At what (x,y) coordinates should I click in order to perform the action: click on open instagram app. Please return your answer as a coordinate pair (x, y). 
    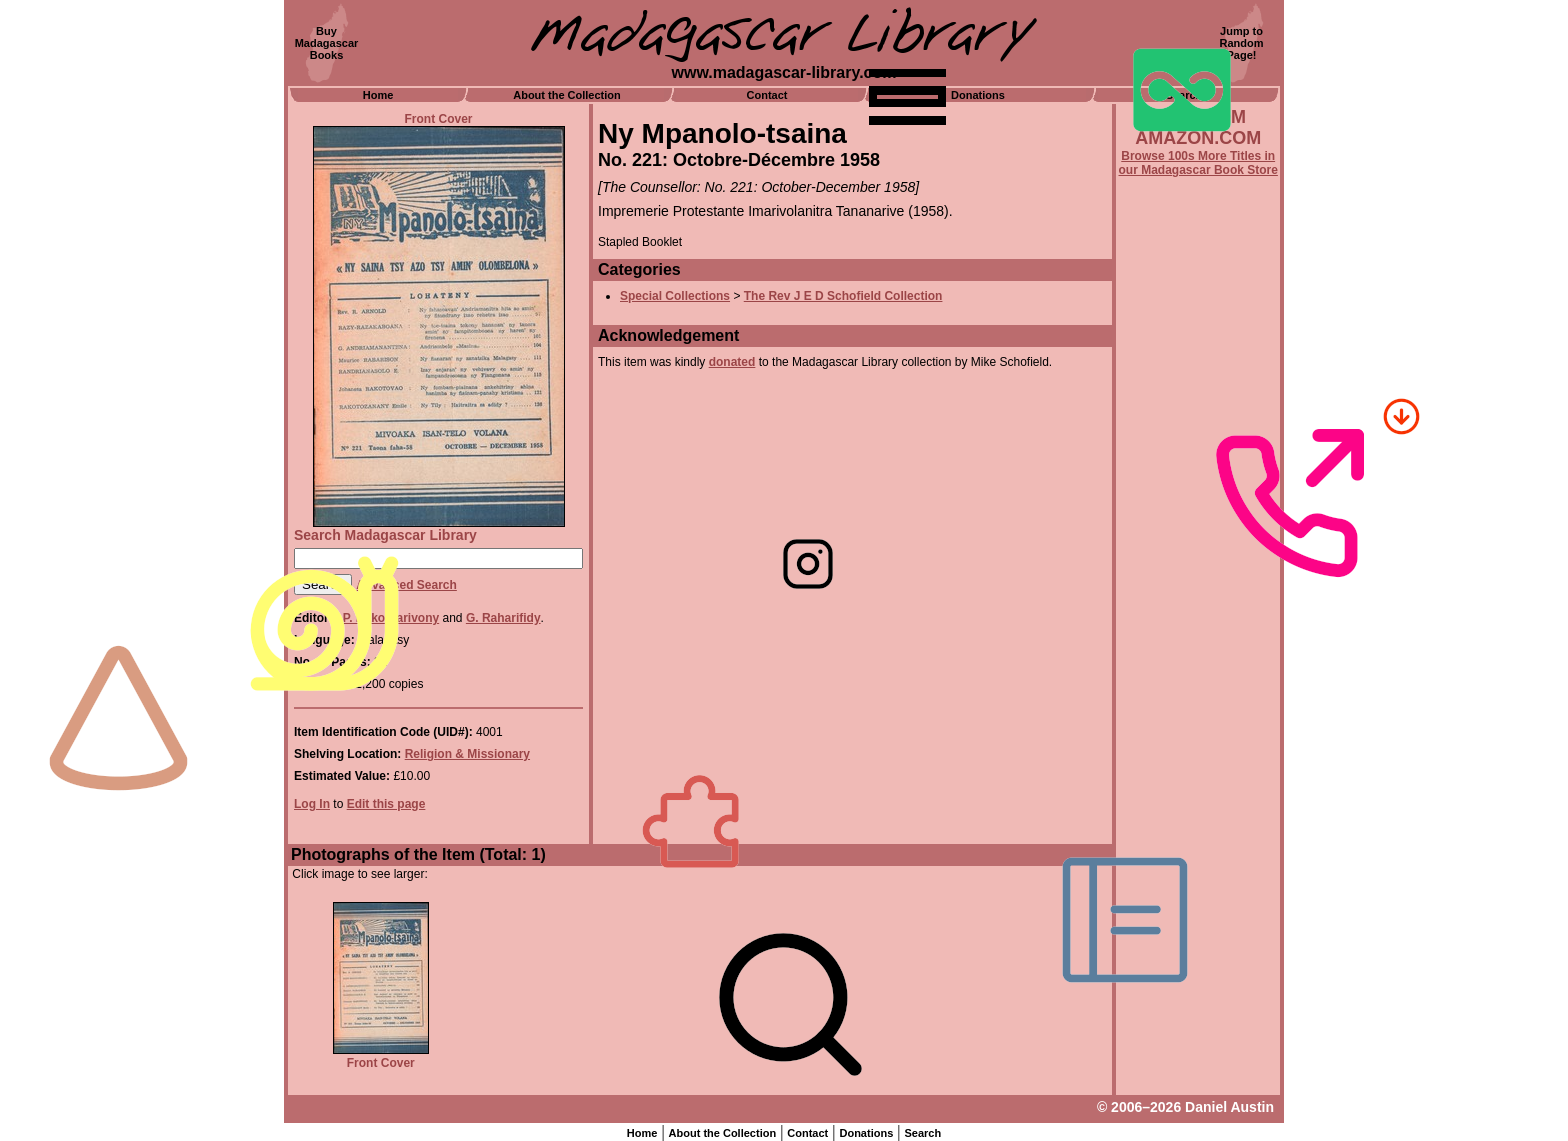
    Looking at the image, I should click on (808, 564).